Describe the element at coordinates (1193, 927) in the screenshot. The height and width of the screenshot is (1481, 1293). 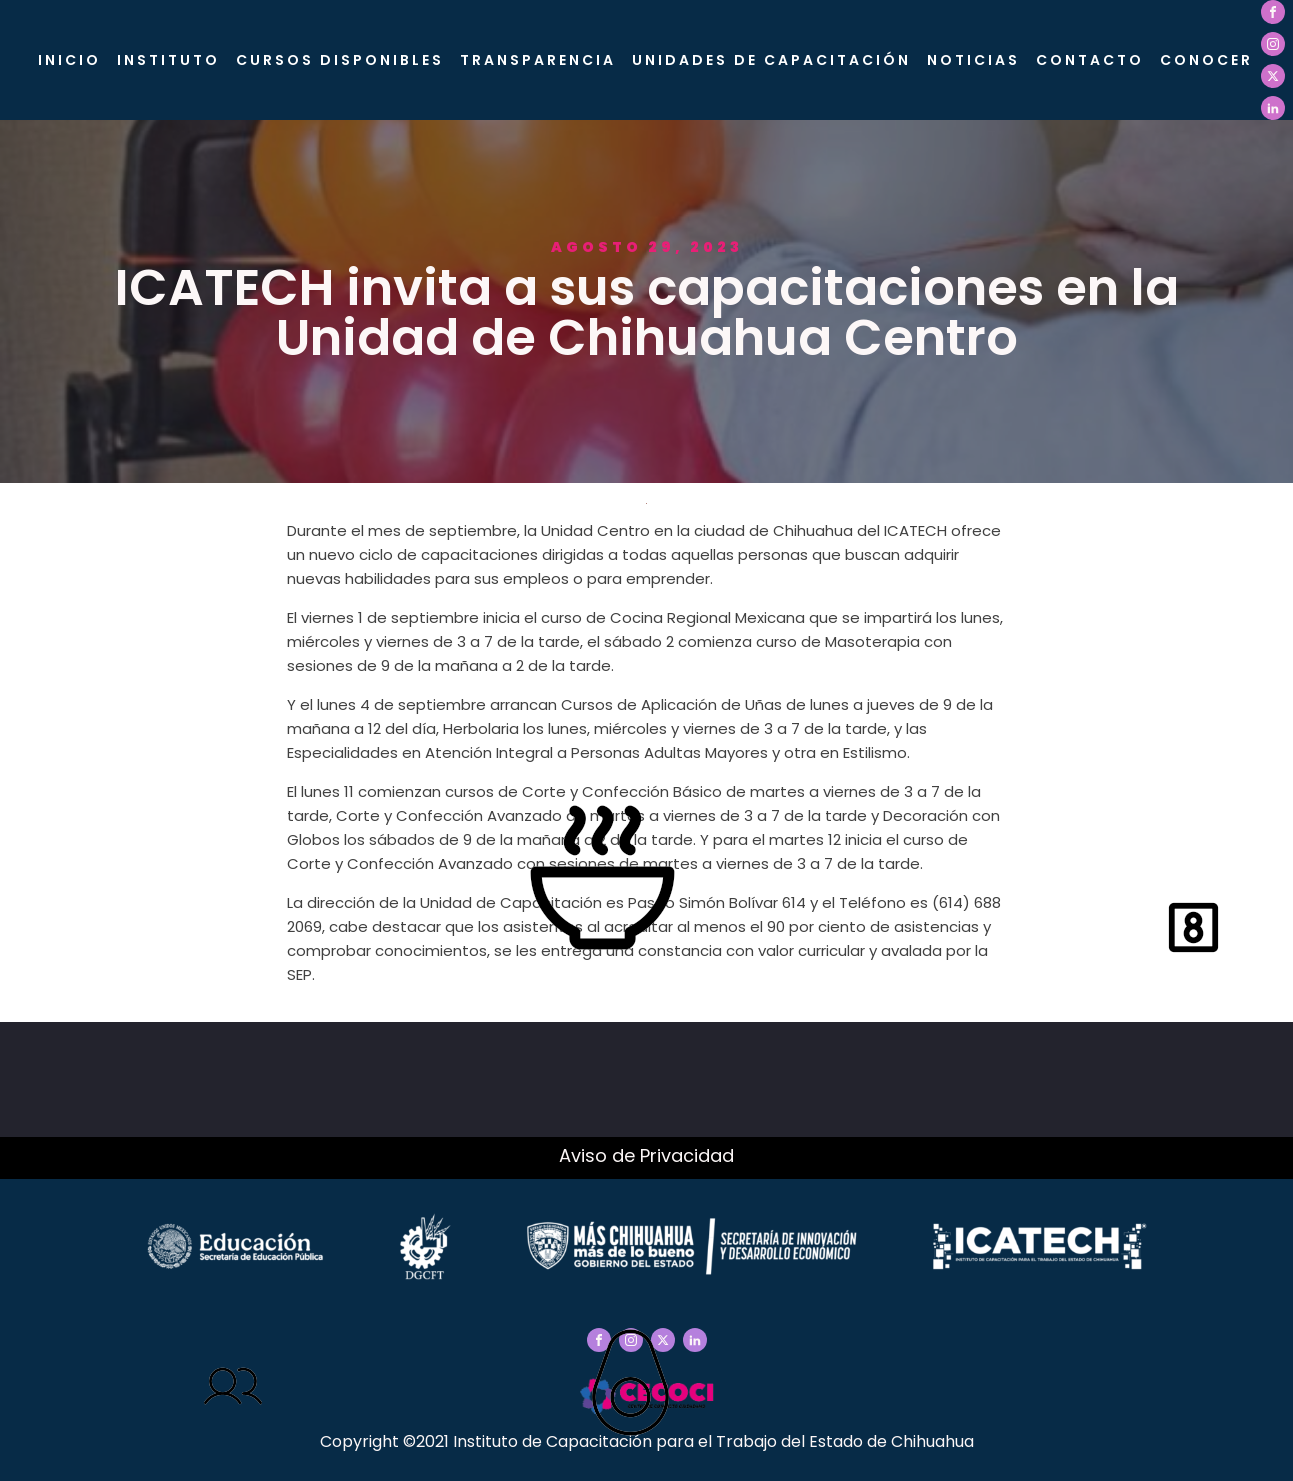
I see `select or input the number eight` at that location.